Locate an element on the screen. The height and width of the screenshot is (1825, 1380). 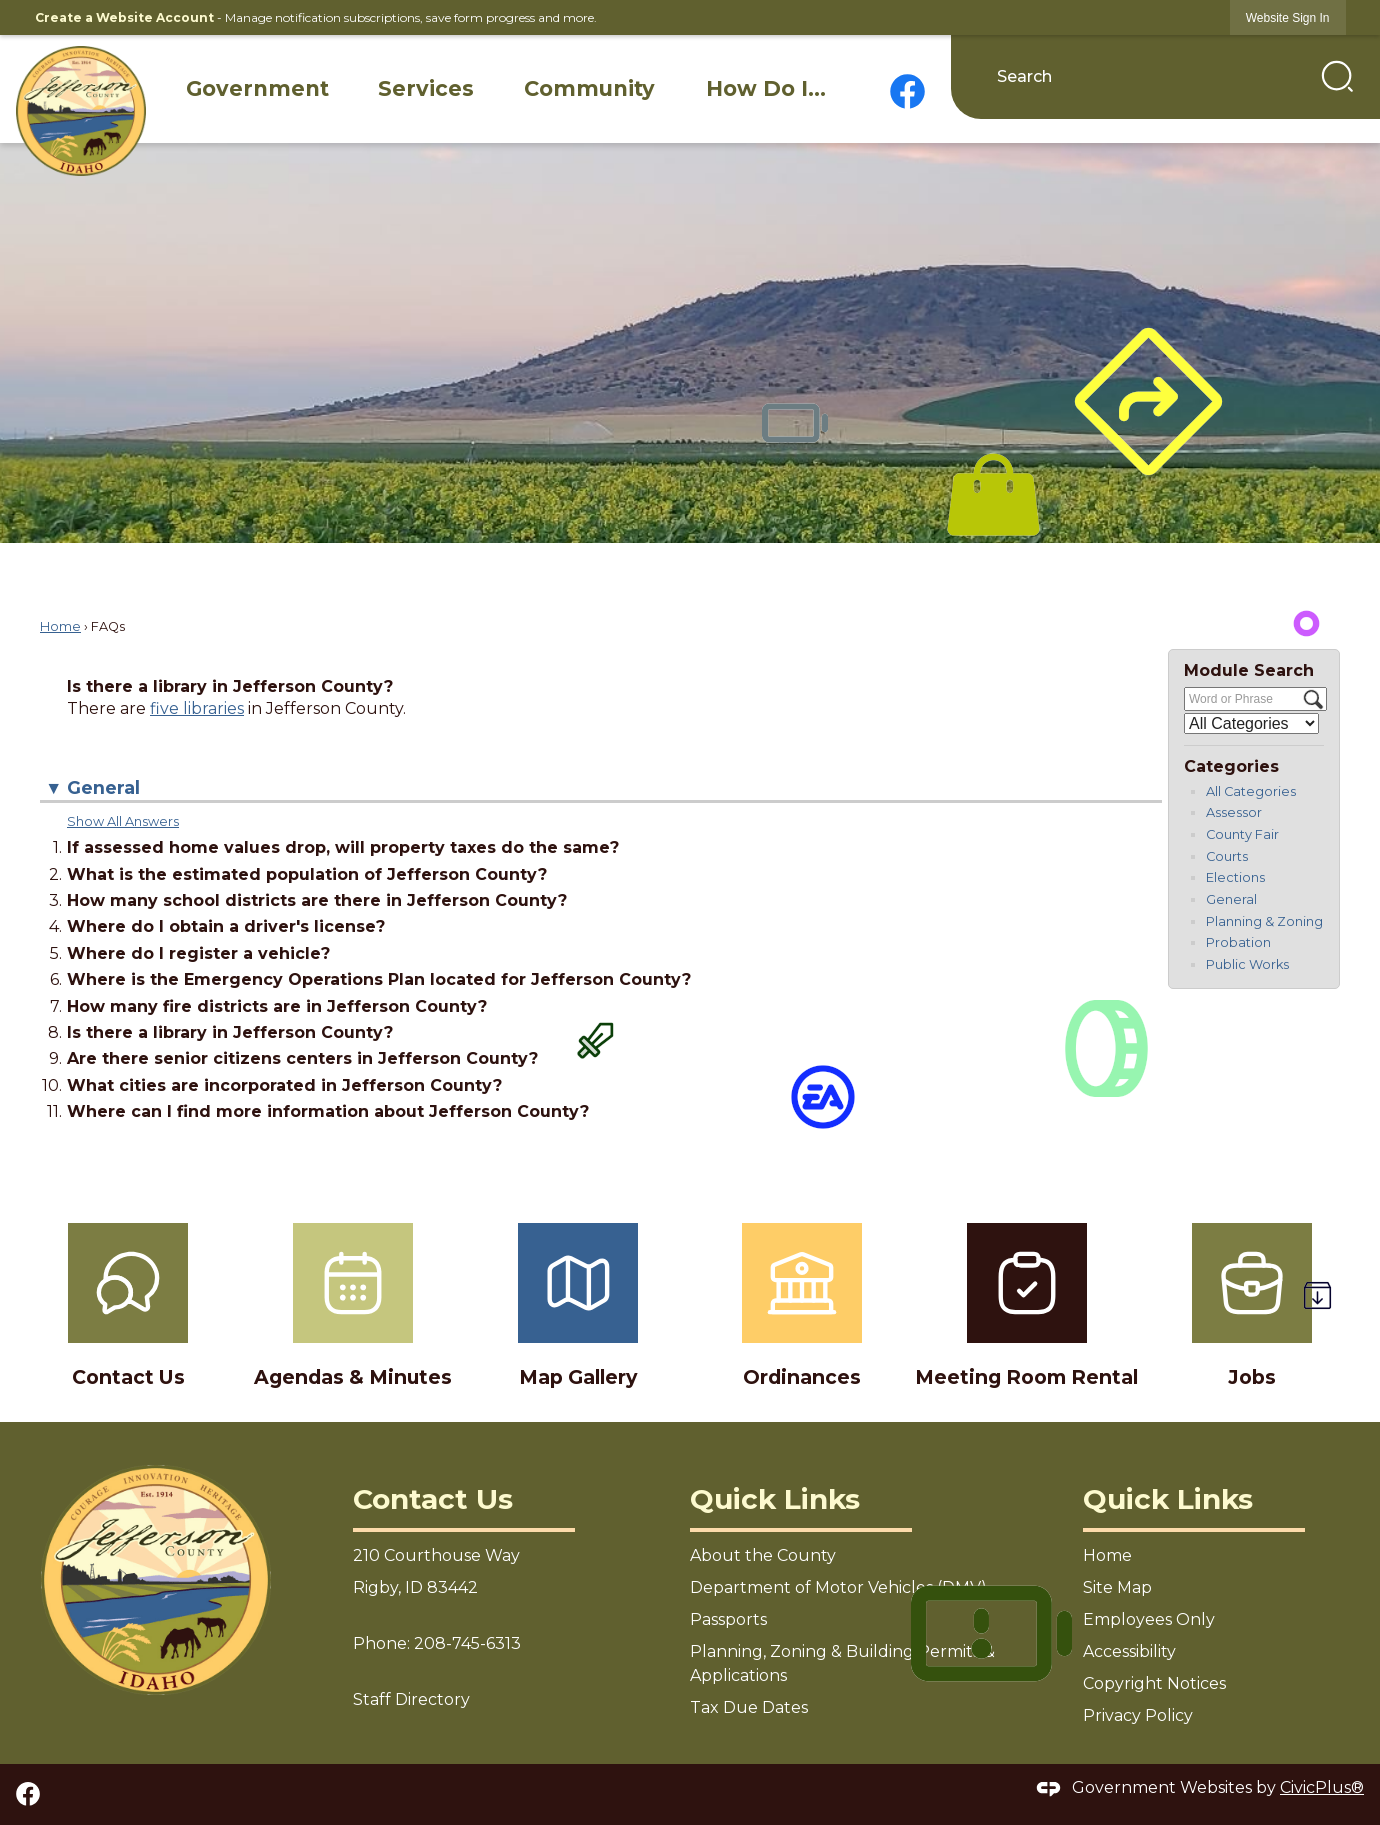
indicates battery is completely drained is located at coordinates (795, 423).